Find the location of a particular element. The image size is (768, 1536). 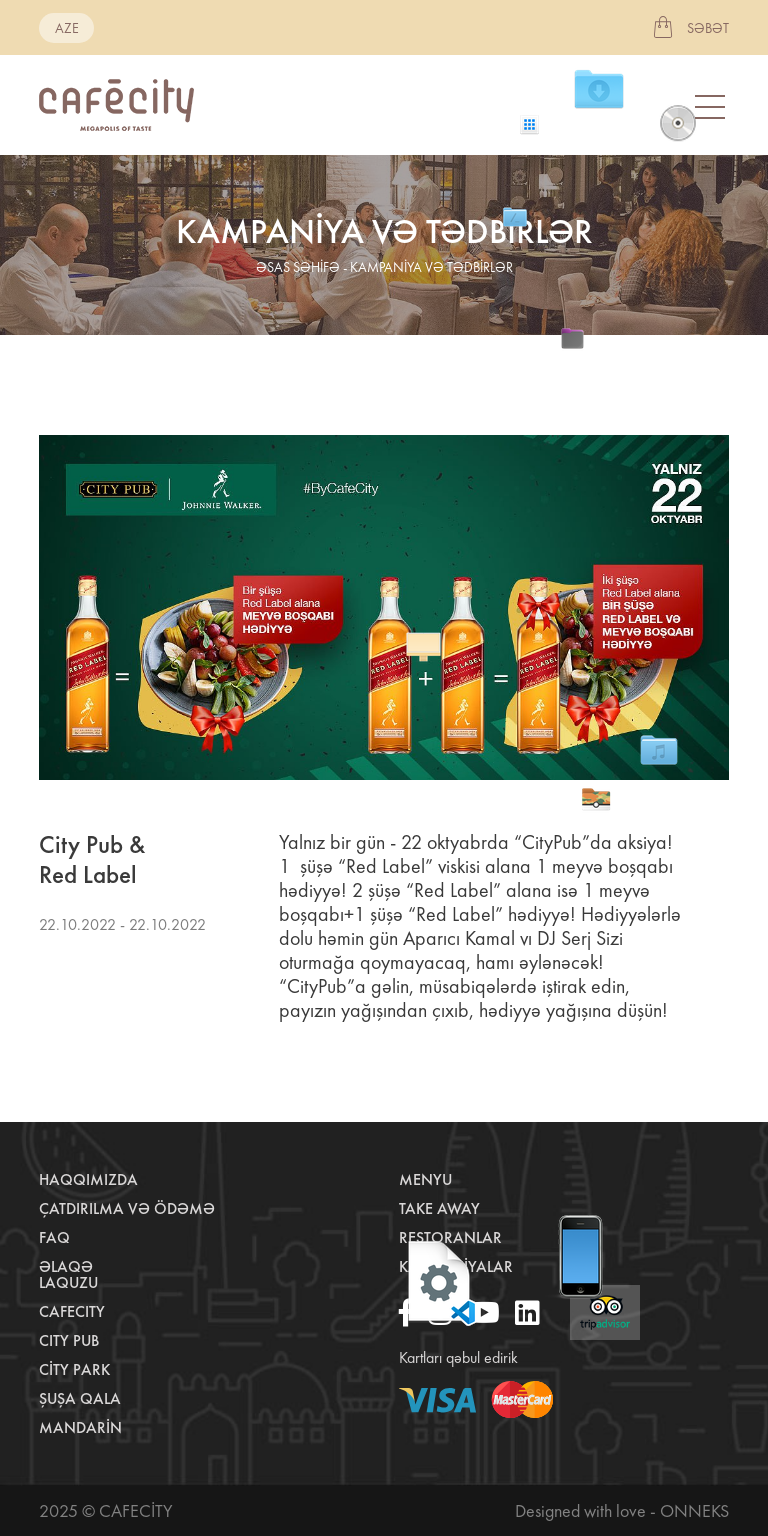

open your music folder is located at coordinates (659, 750).